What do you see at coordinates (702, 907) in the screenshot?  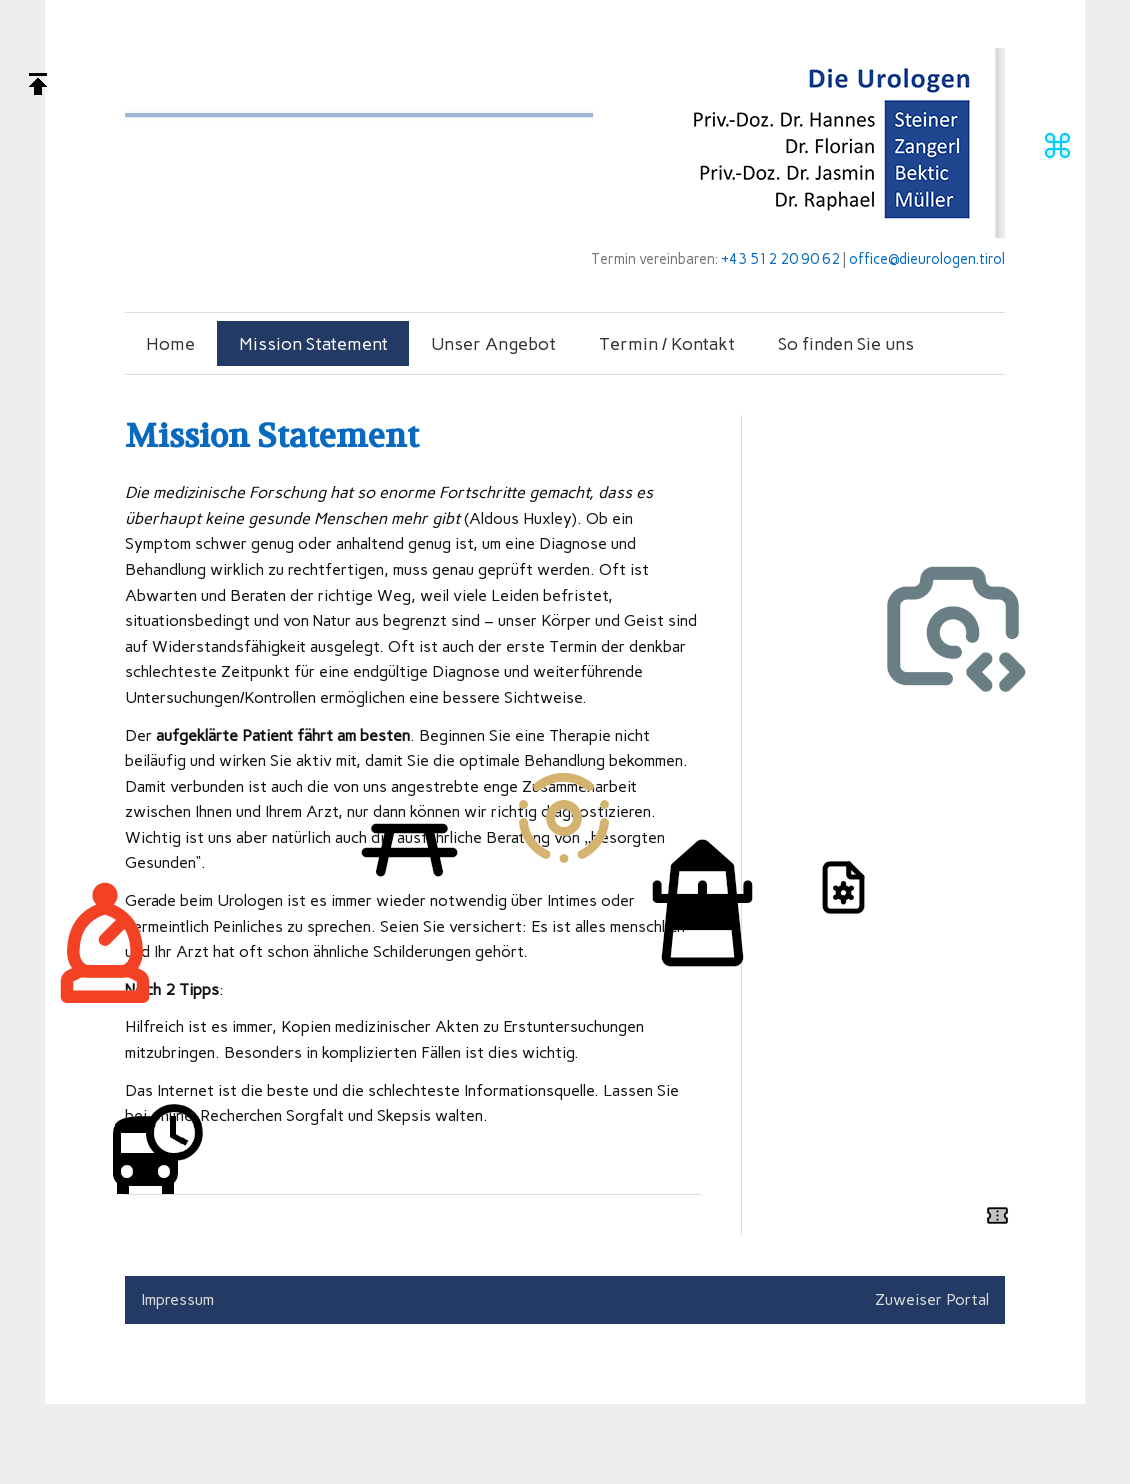 I see `access website accessibility or guidance features` at bounding box center [702, 907].